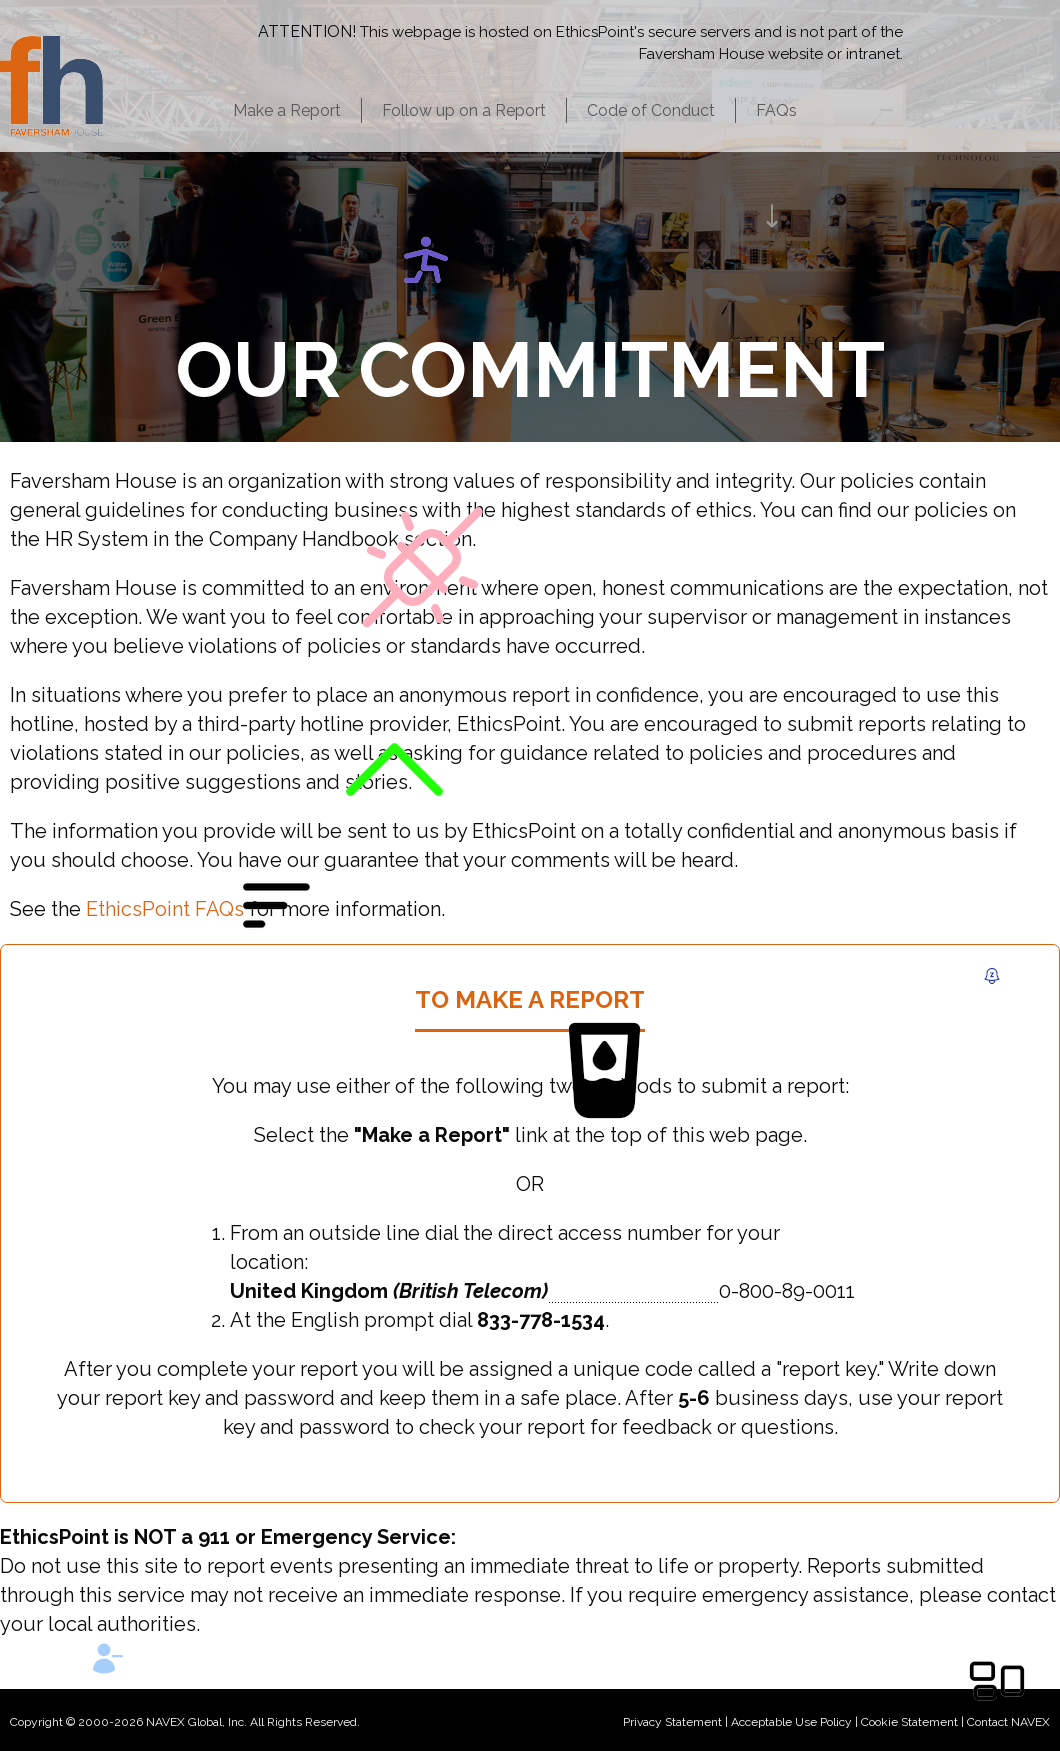 The height and width of the screenshot is (1751, 1060). What do you see at coordinates (276, 905) in the screenshot?
I see `sort items in a list` at bounding box center [276, 905].